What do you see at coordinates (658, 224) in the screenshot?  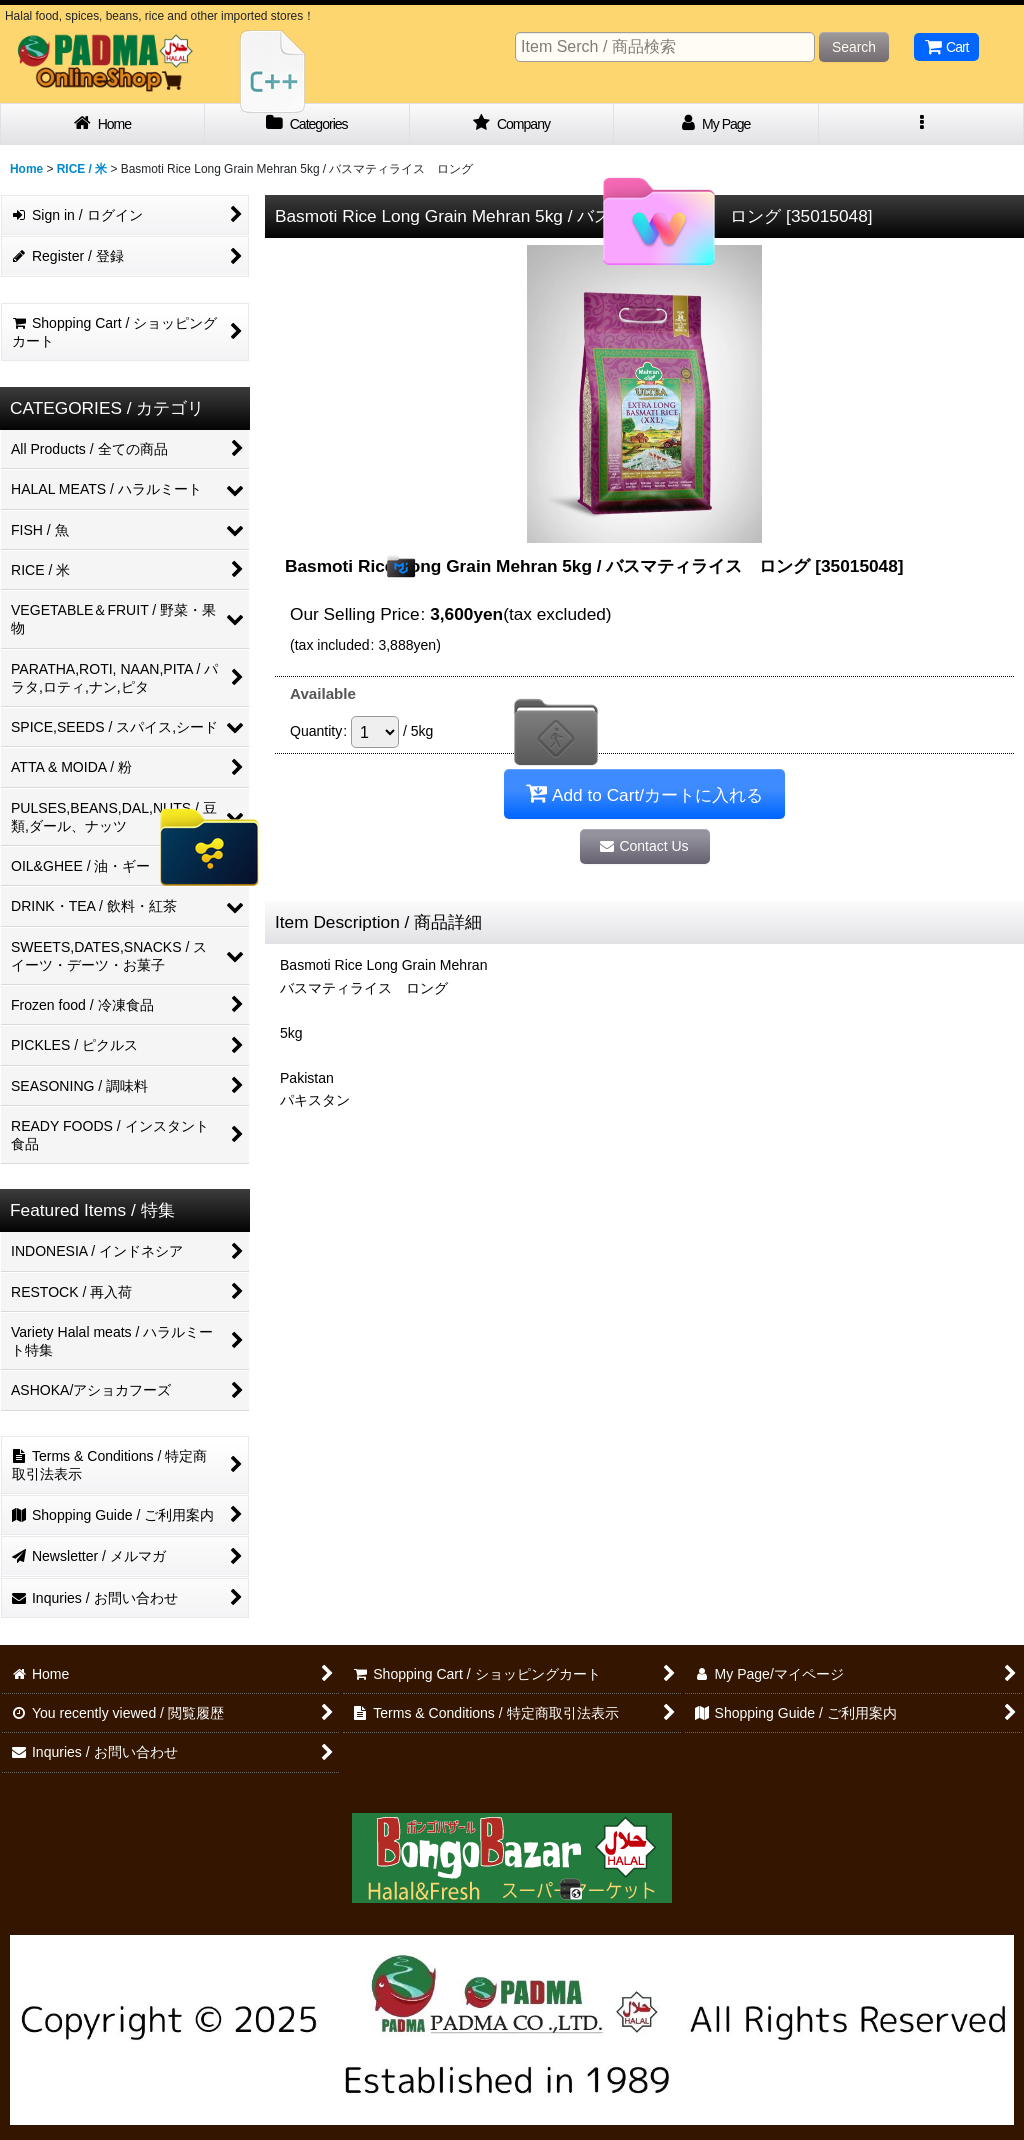 I see `open wondershare creative center folder` at bounding box center [658, 224].